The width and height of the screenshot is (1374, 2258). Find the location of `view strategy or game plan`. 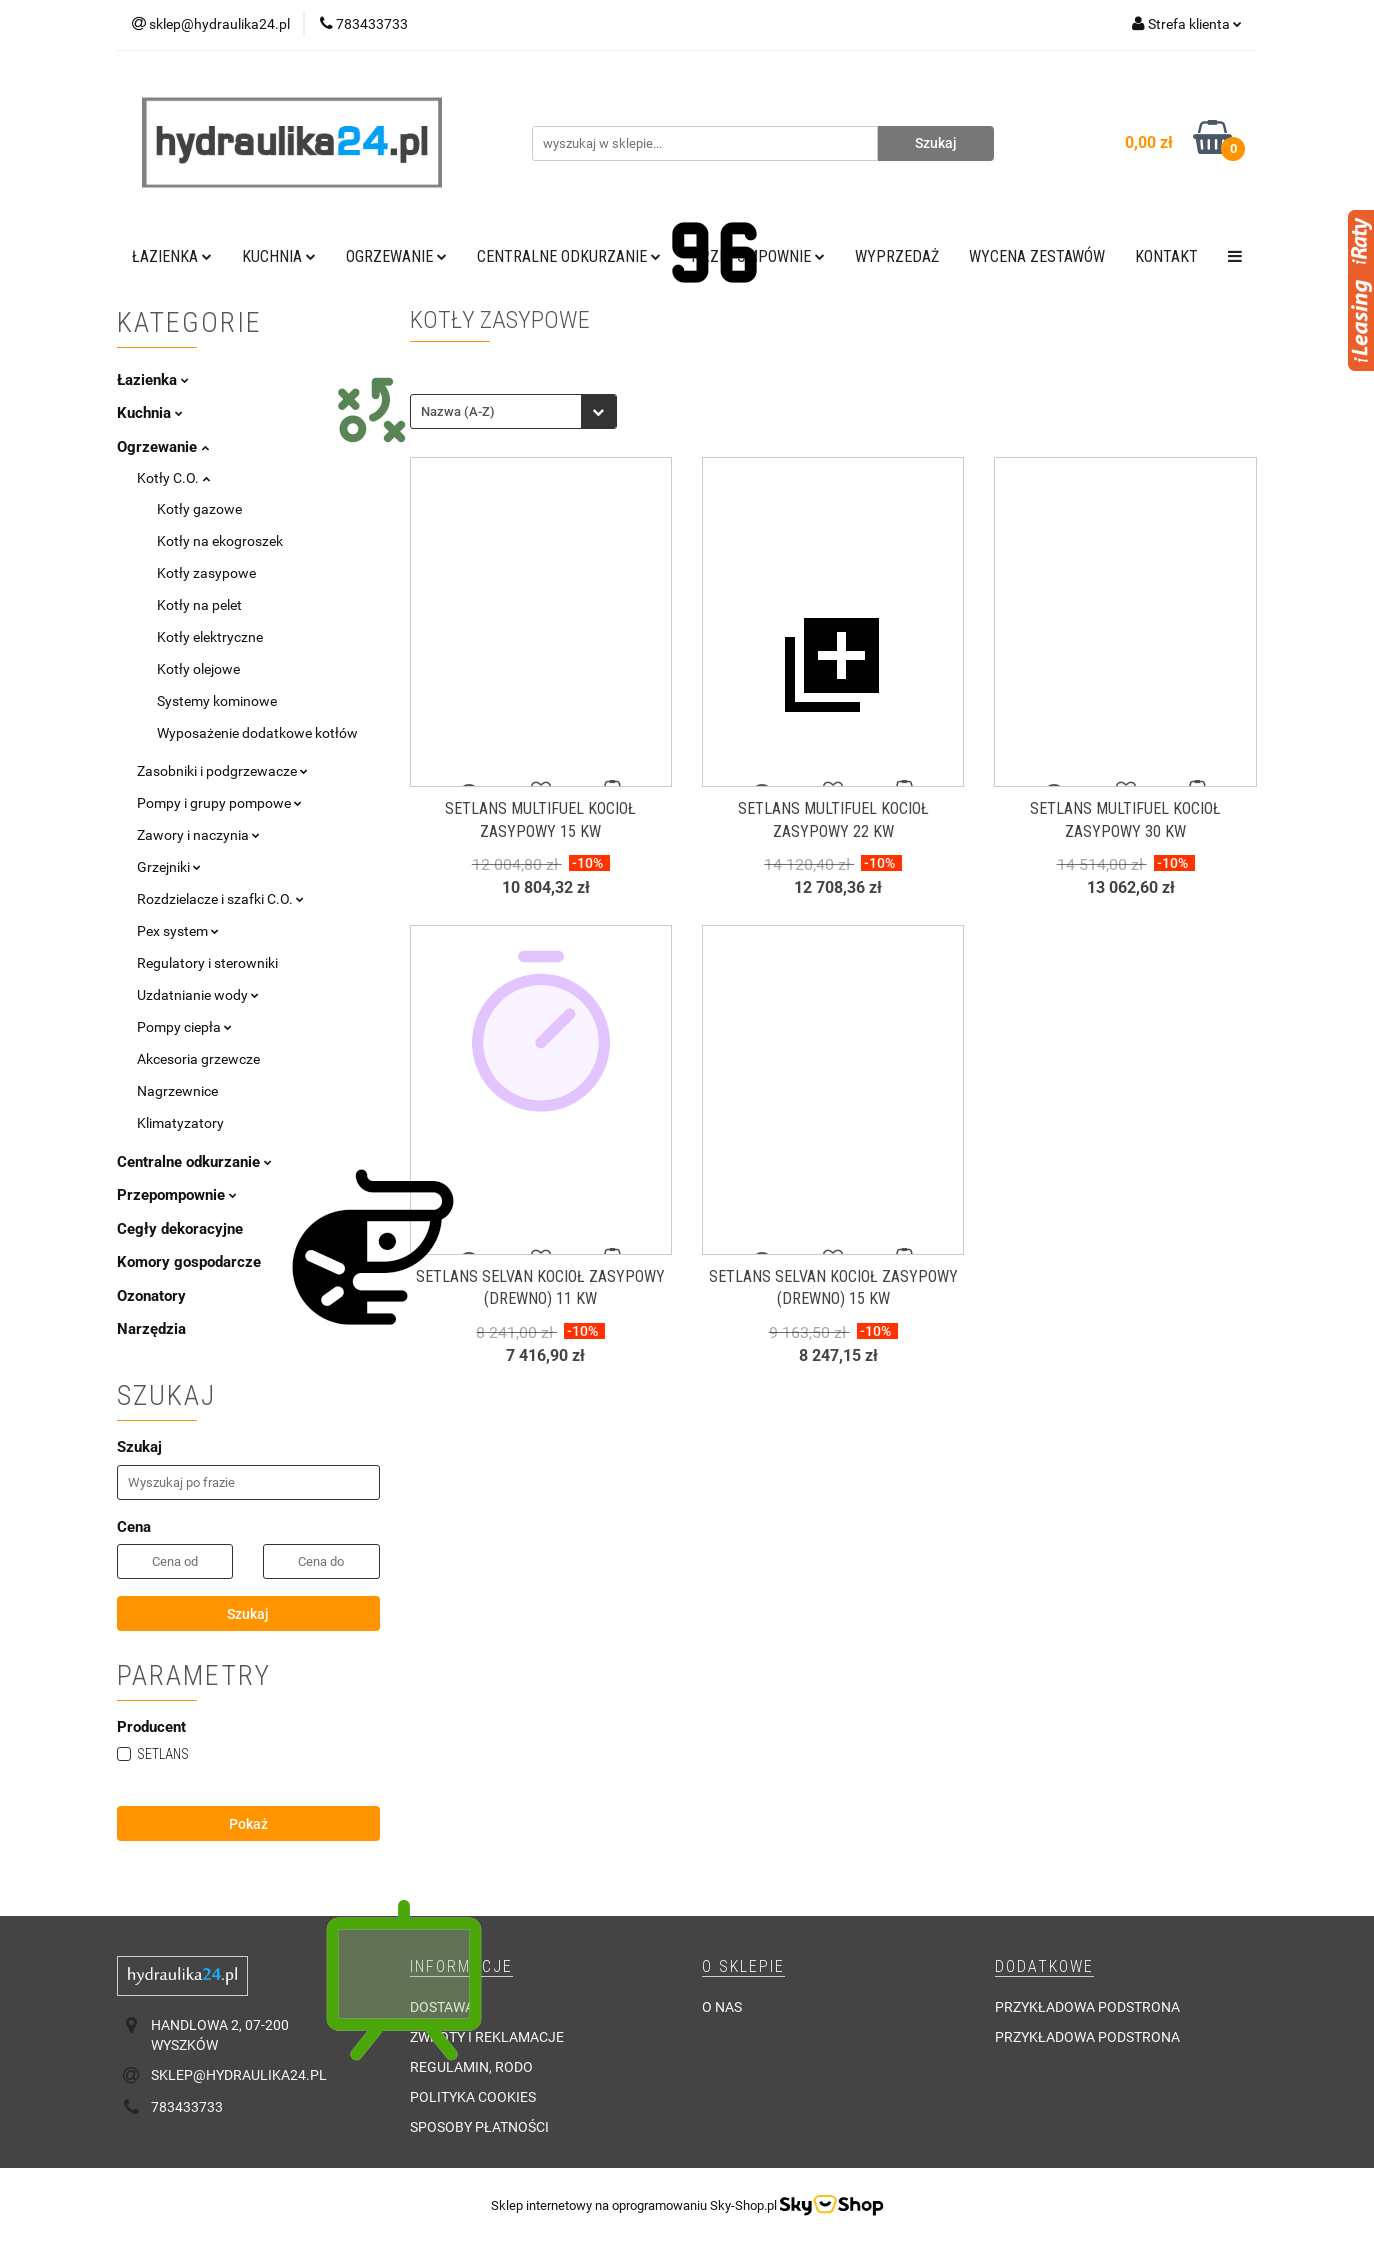

view strategy or game plan is located at coordinates (369, 410).